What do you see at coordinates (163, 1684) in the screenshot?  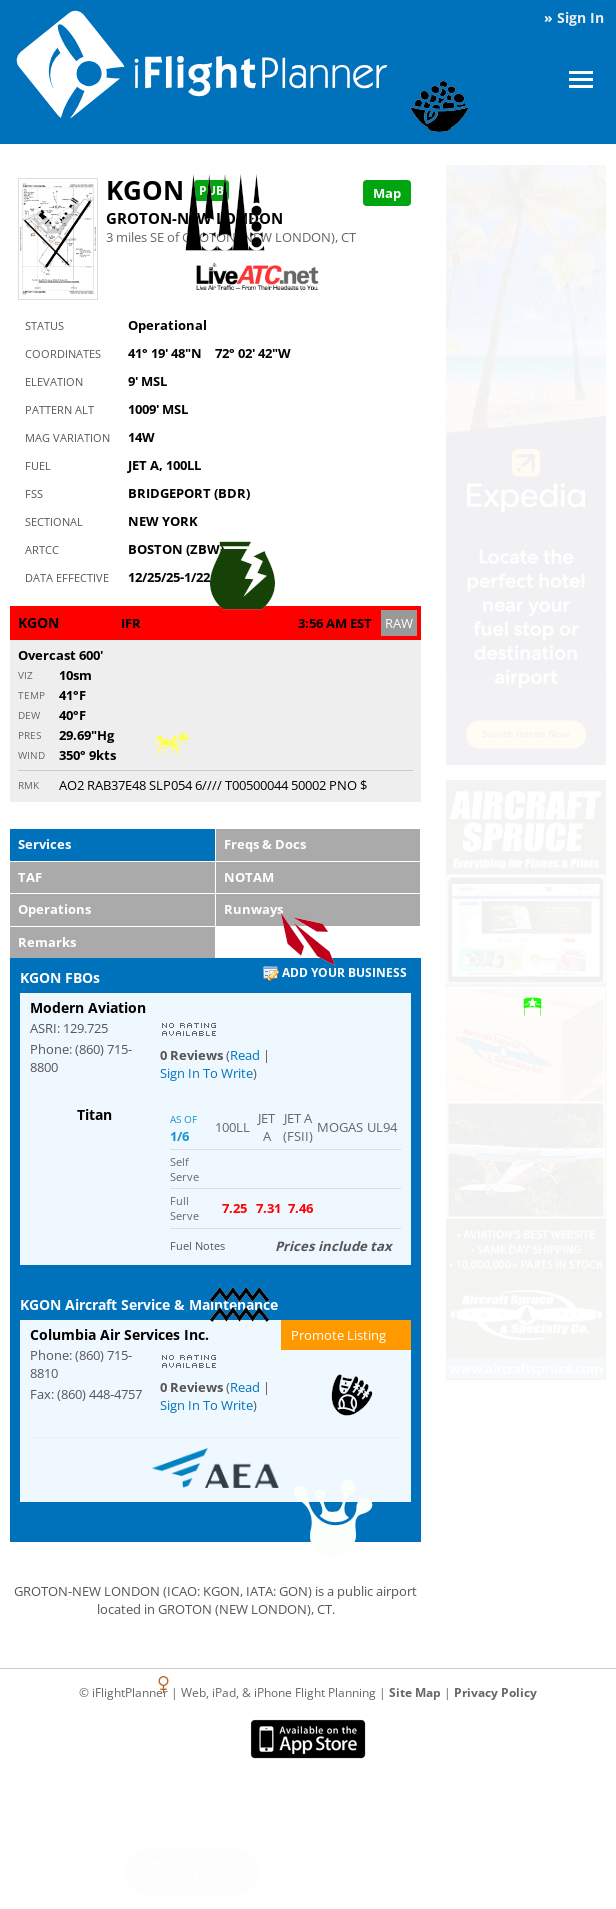 I see `select female gender option` at bounding box center [163, 1684].